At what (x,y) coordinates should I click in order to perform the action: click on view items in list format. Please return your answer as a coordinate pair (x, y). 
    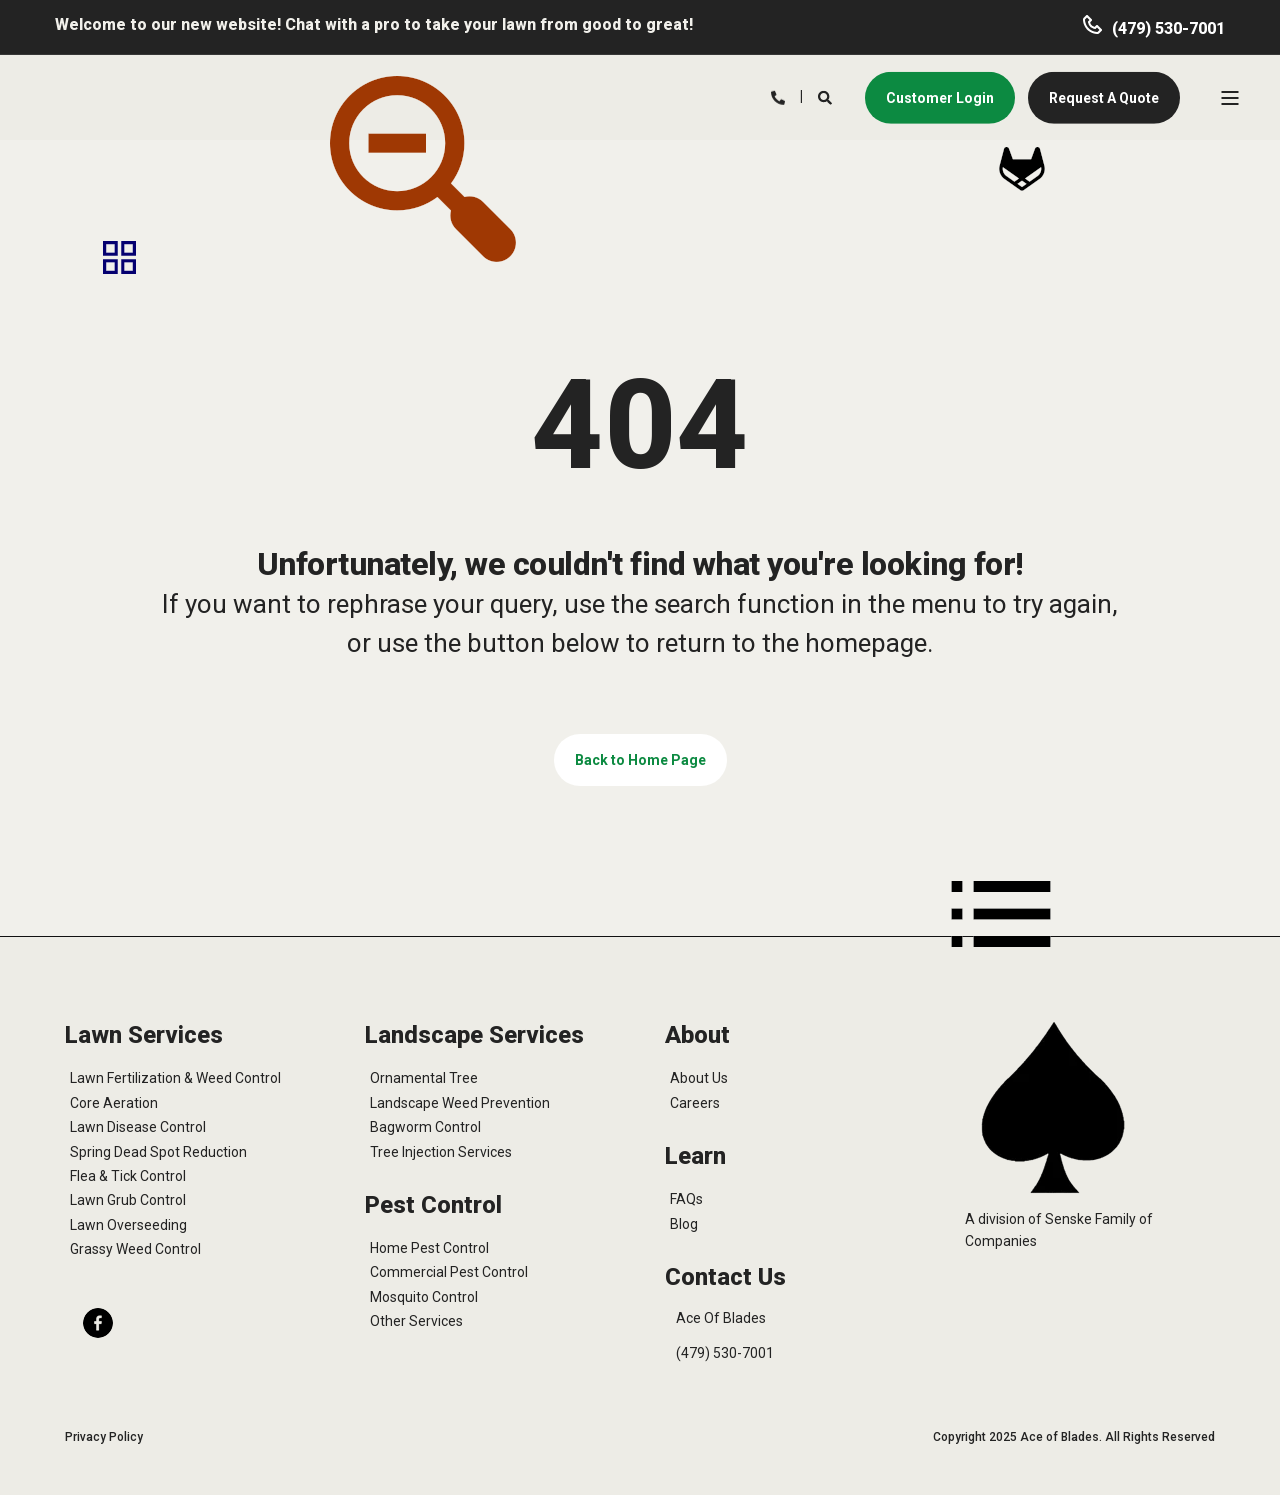
    Looking at the image, I should click on (1001, 914).